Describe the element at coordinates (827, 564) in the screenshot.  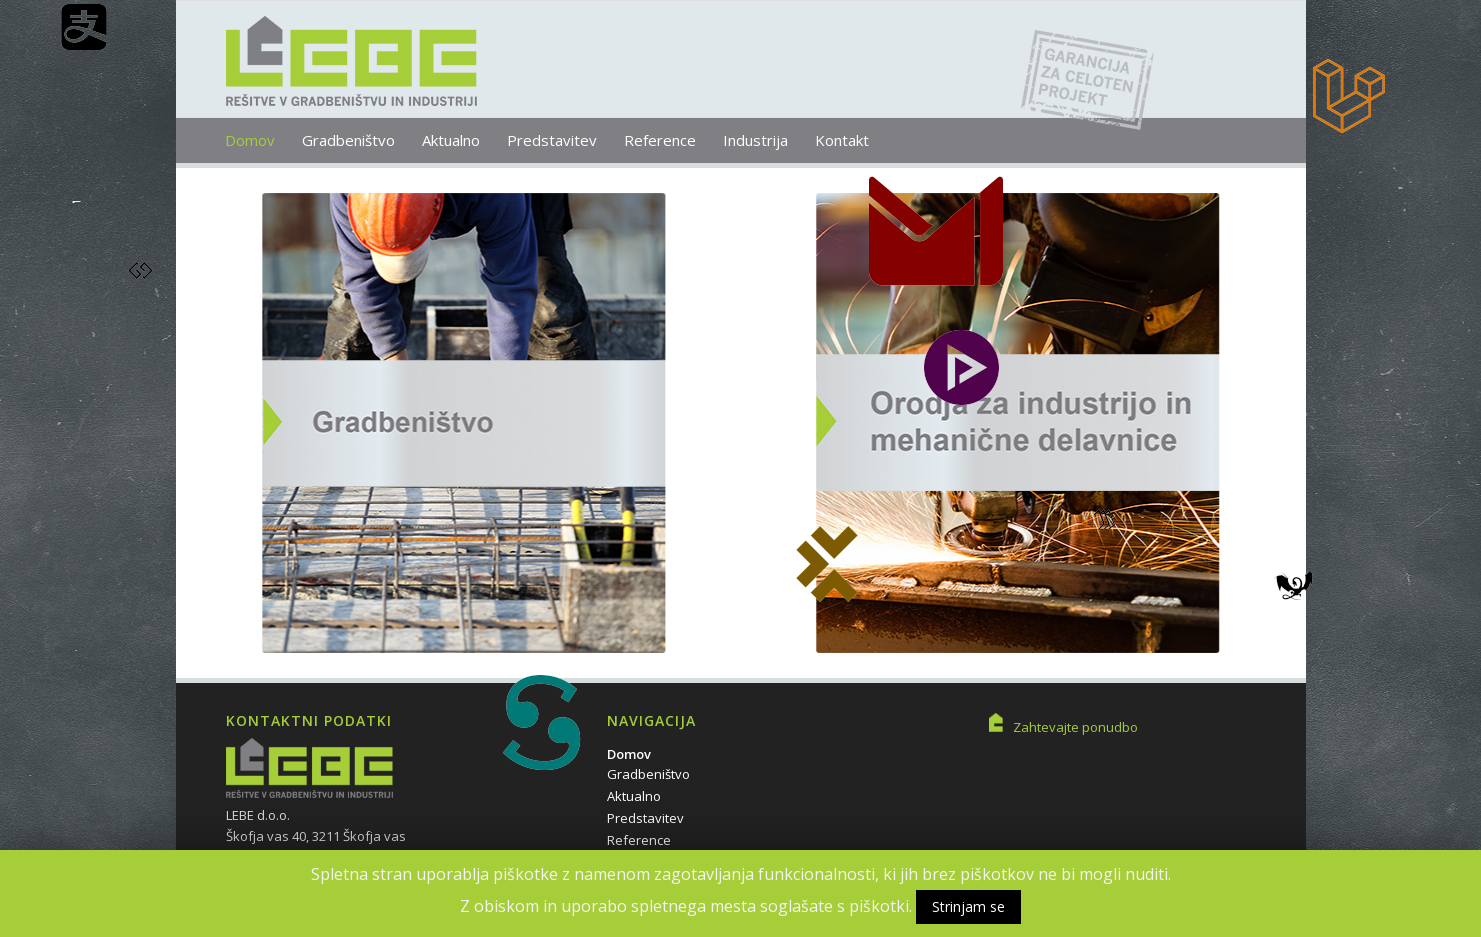
I see `tricentis company logo` at that location.